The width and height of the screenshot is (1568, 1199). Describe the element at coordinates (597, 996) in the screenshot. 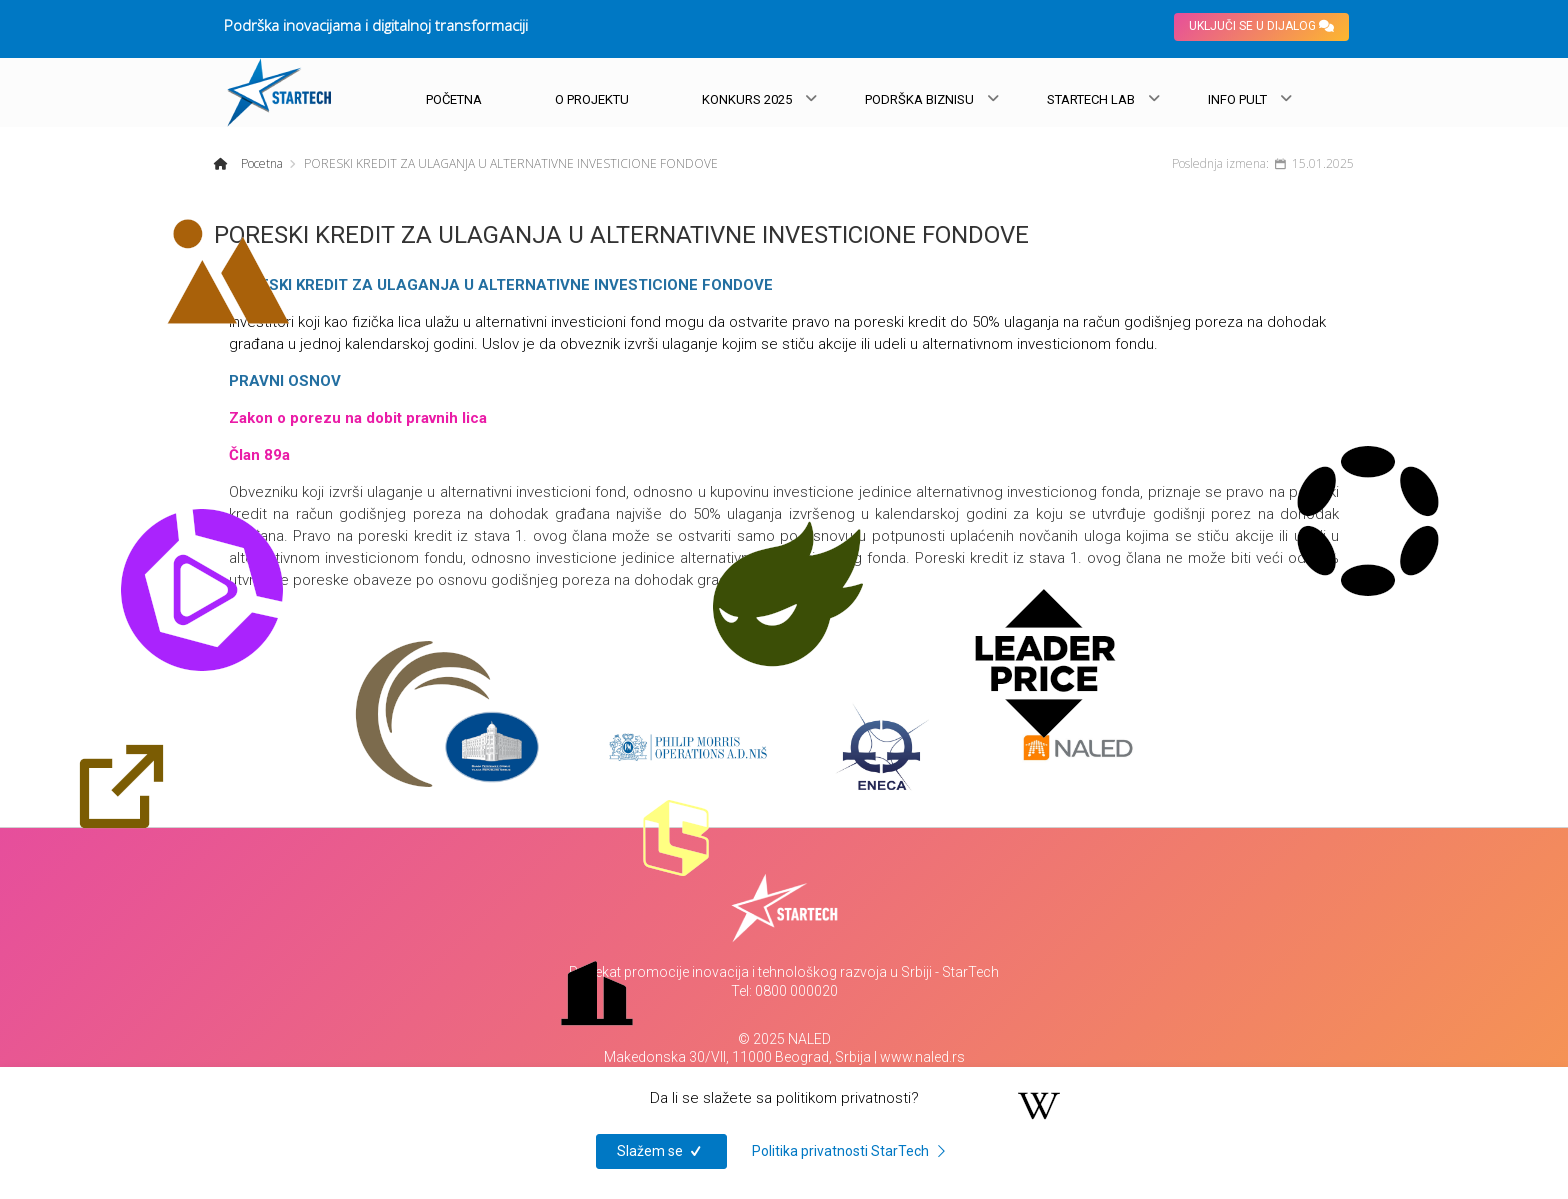

I see `view company or business profile` at that location.